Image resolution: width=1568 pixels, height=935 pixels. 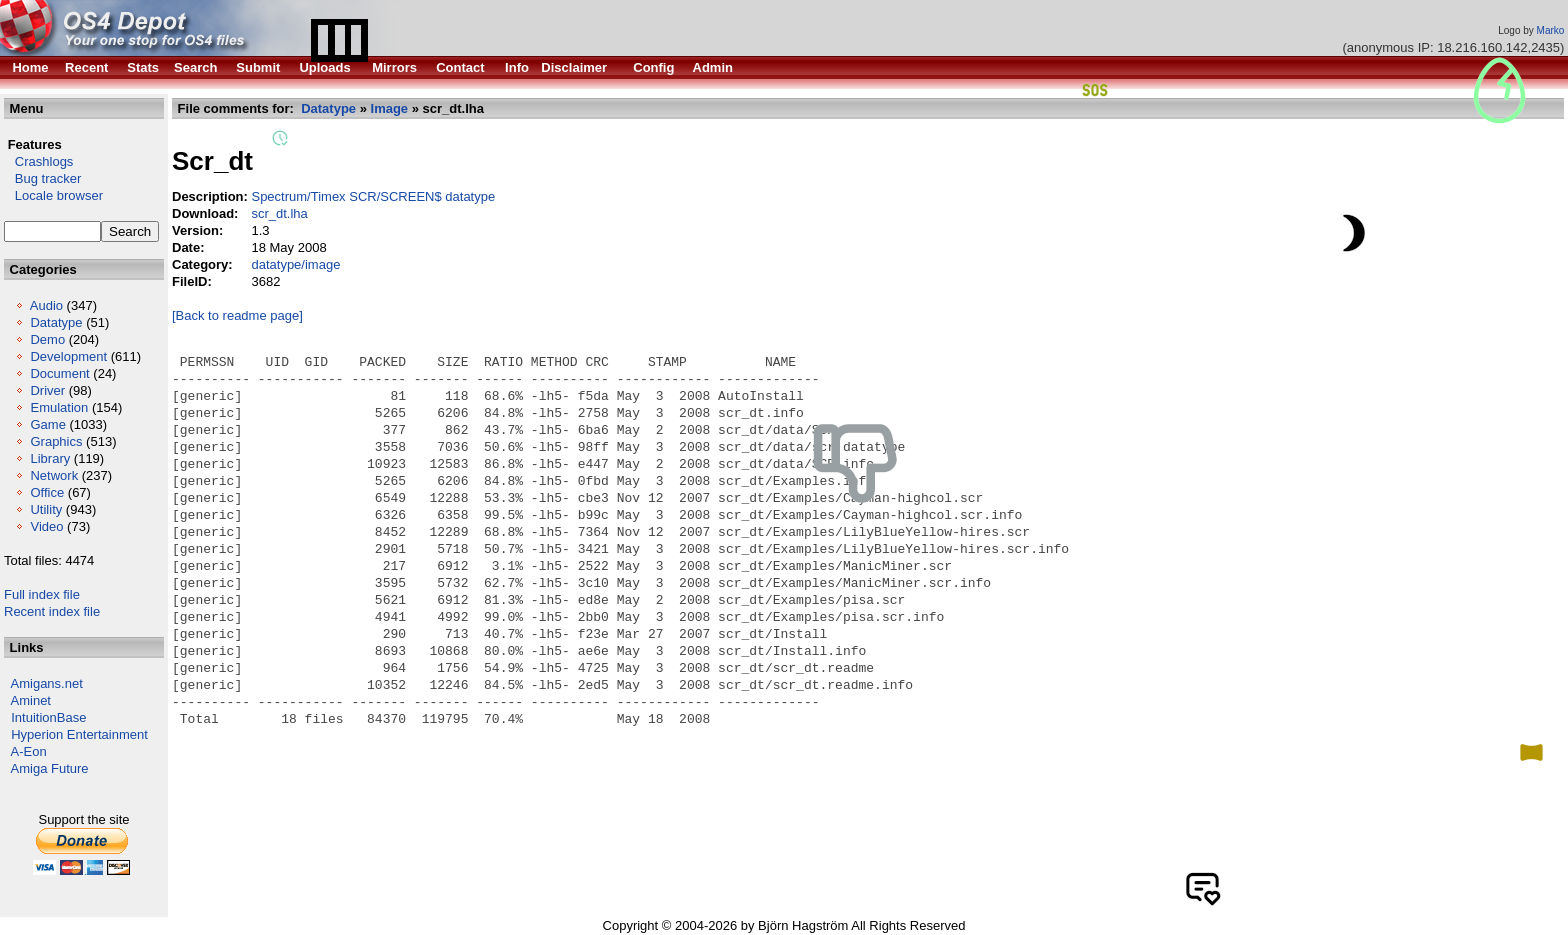 I want to click on switch to panorama photo mode, so click(x=1531, y=752).